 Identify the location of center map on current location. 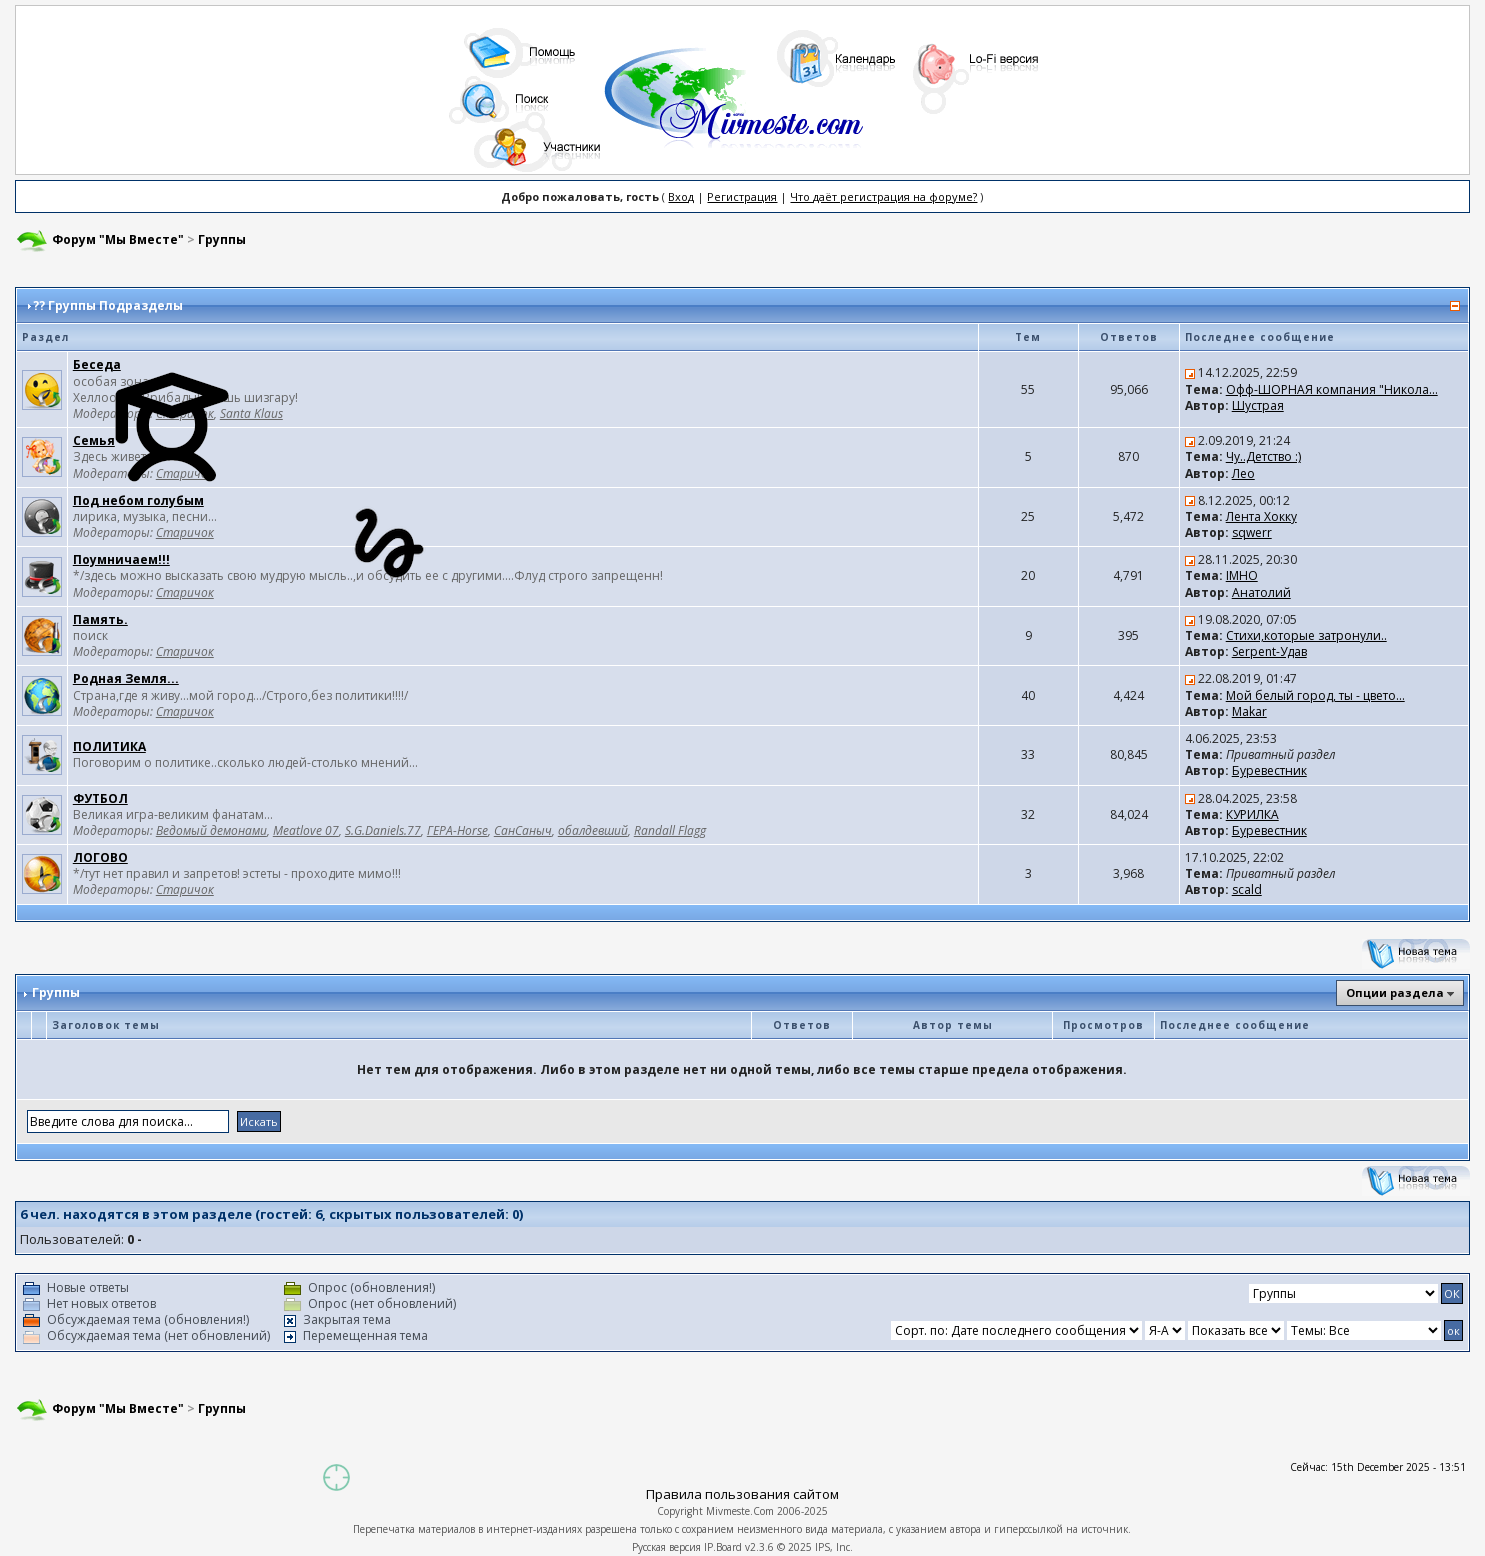
(336, 1477).